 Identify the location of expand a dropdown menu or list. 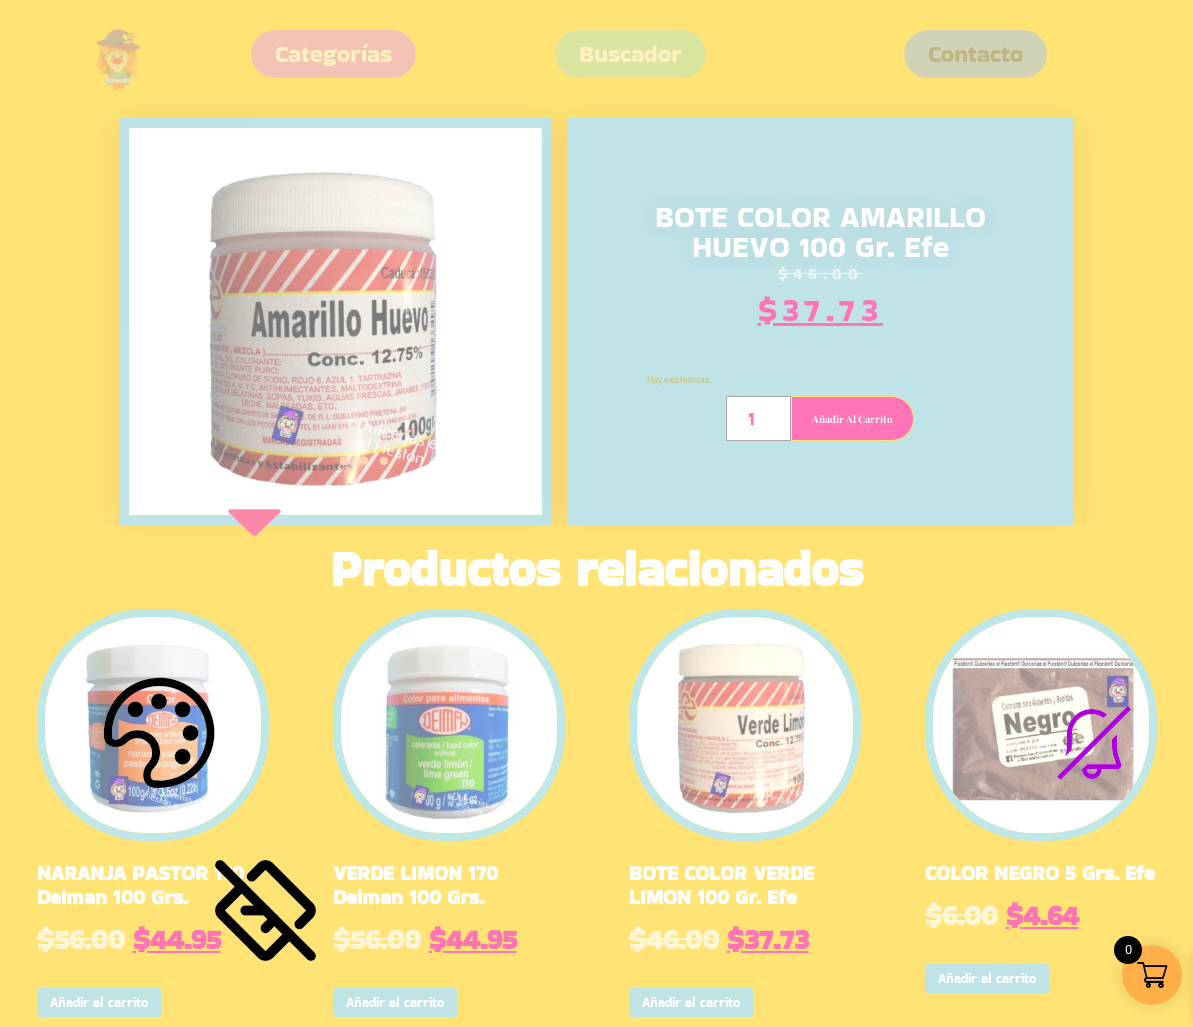
(254, 522).